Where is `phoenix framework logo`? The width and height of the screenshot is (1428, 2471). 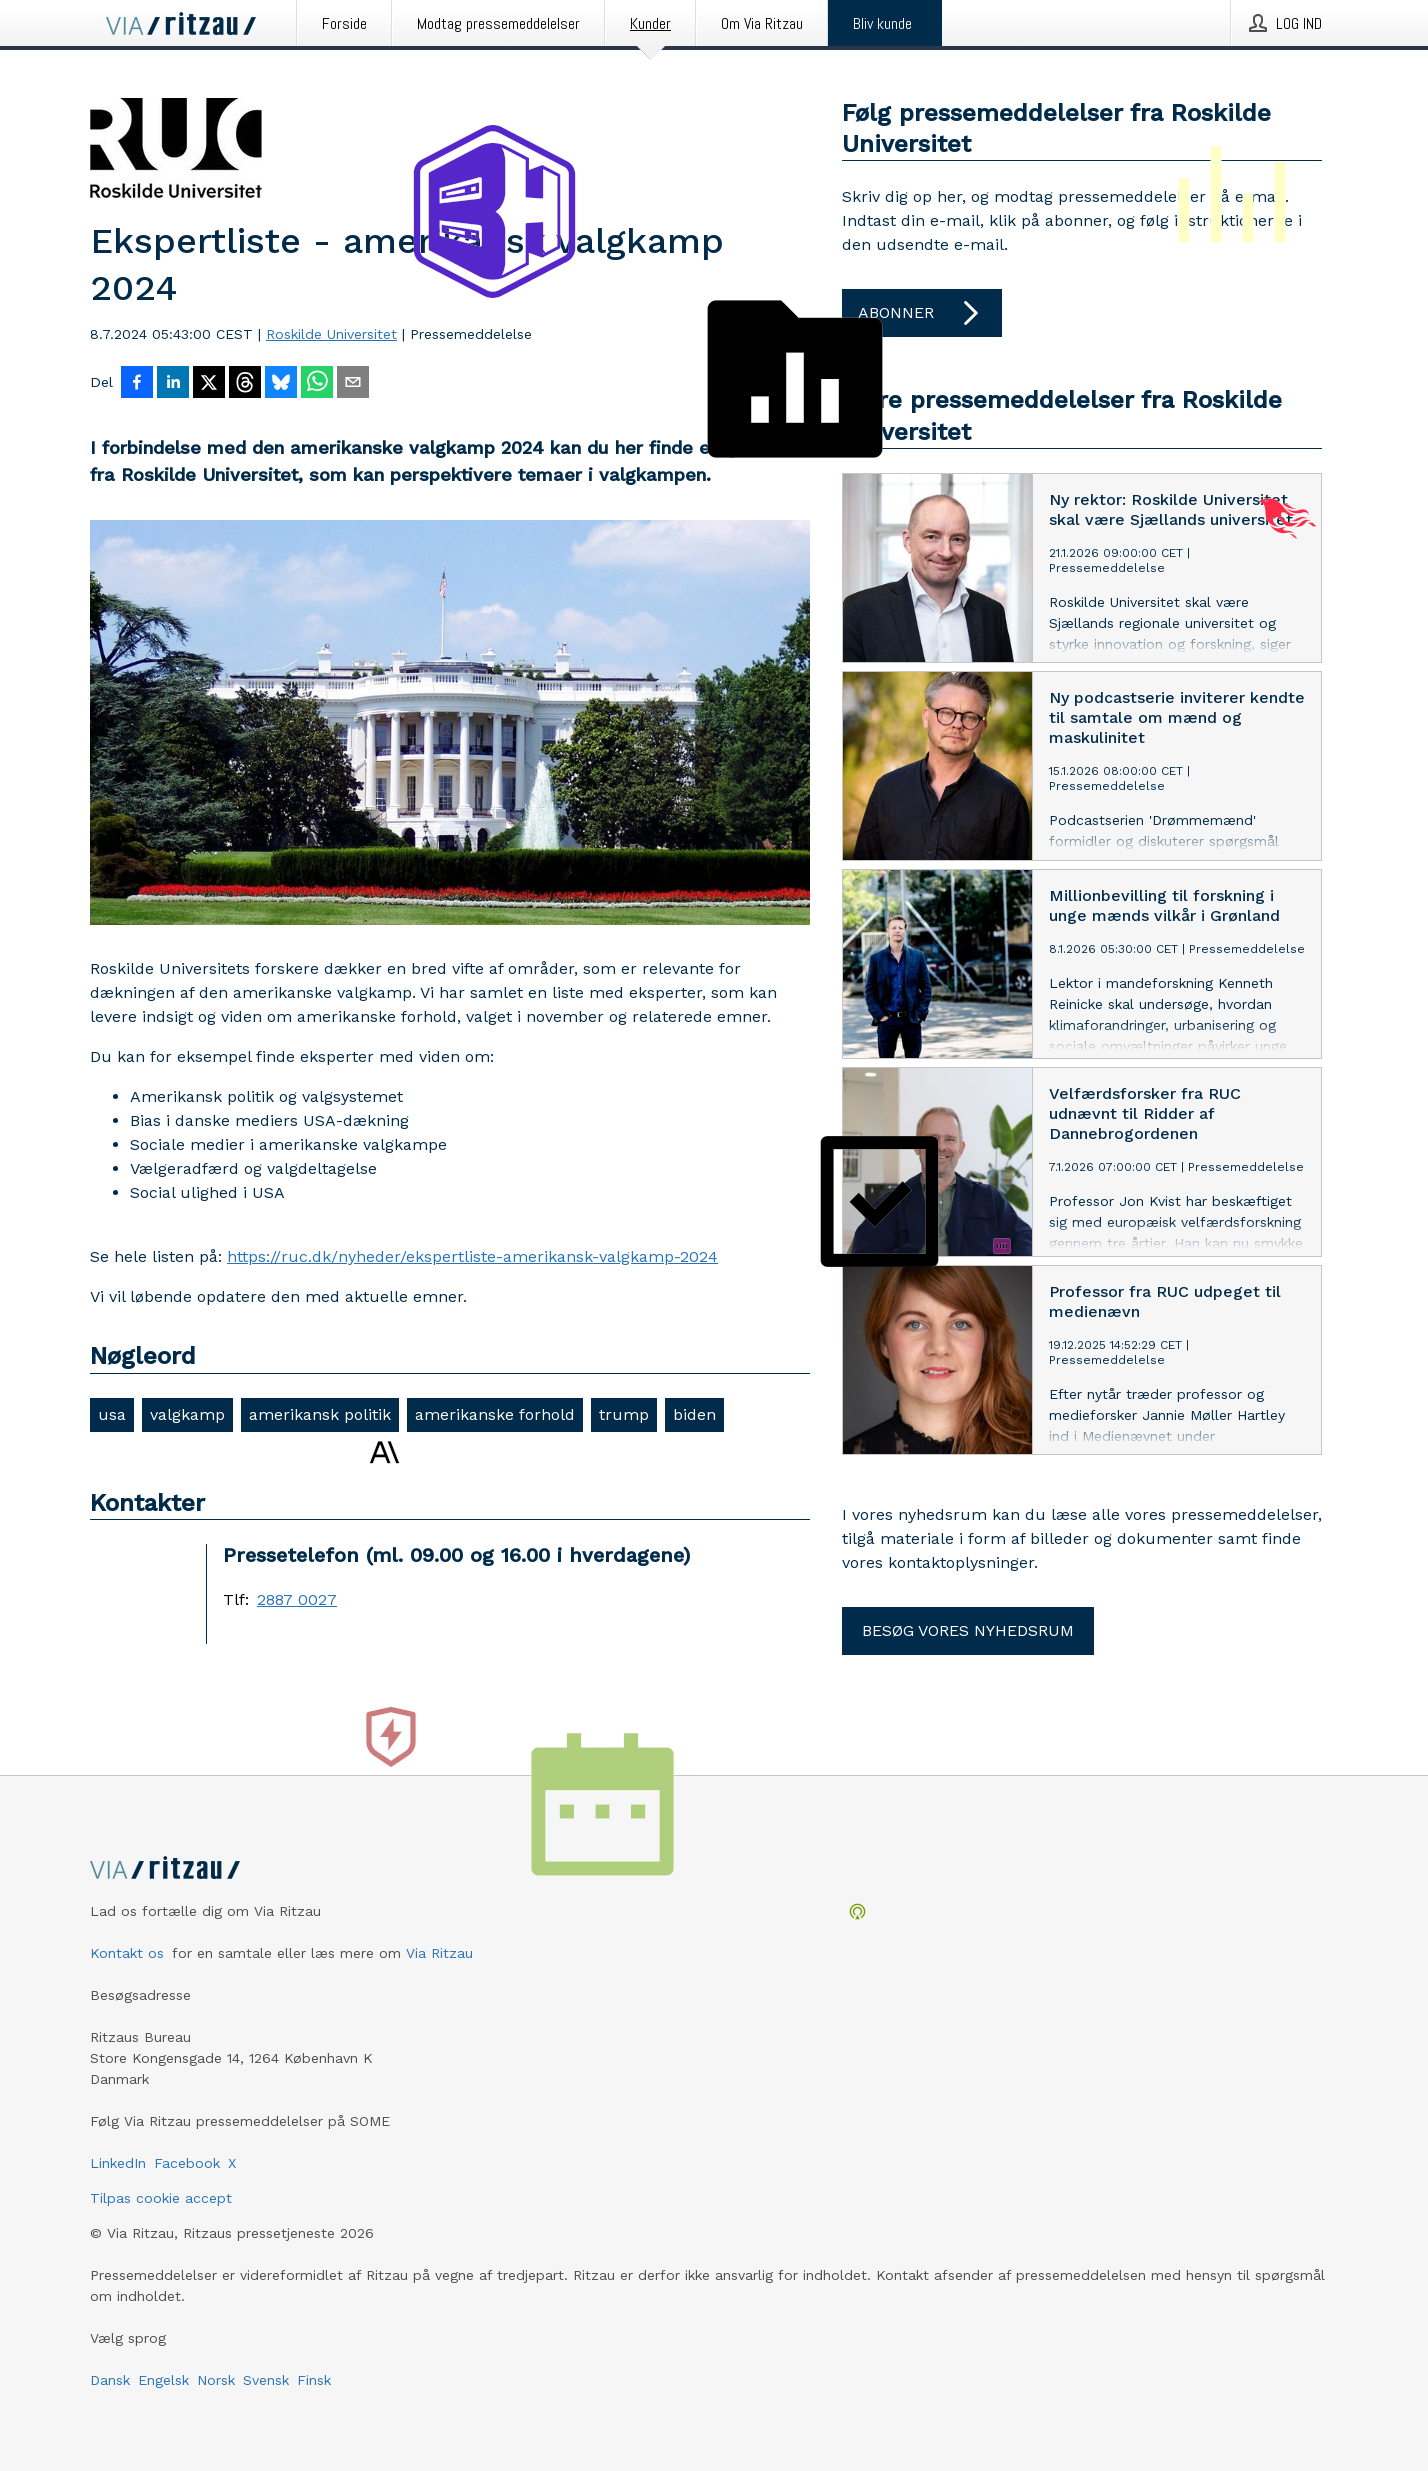 phoenix framework logo is located at coordinates (1287, 518).